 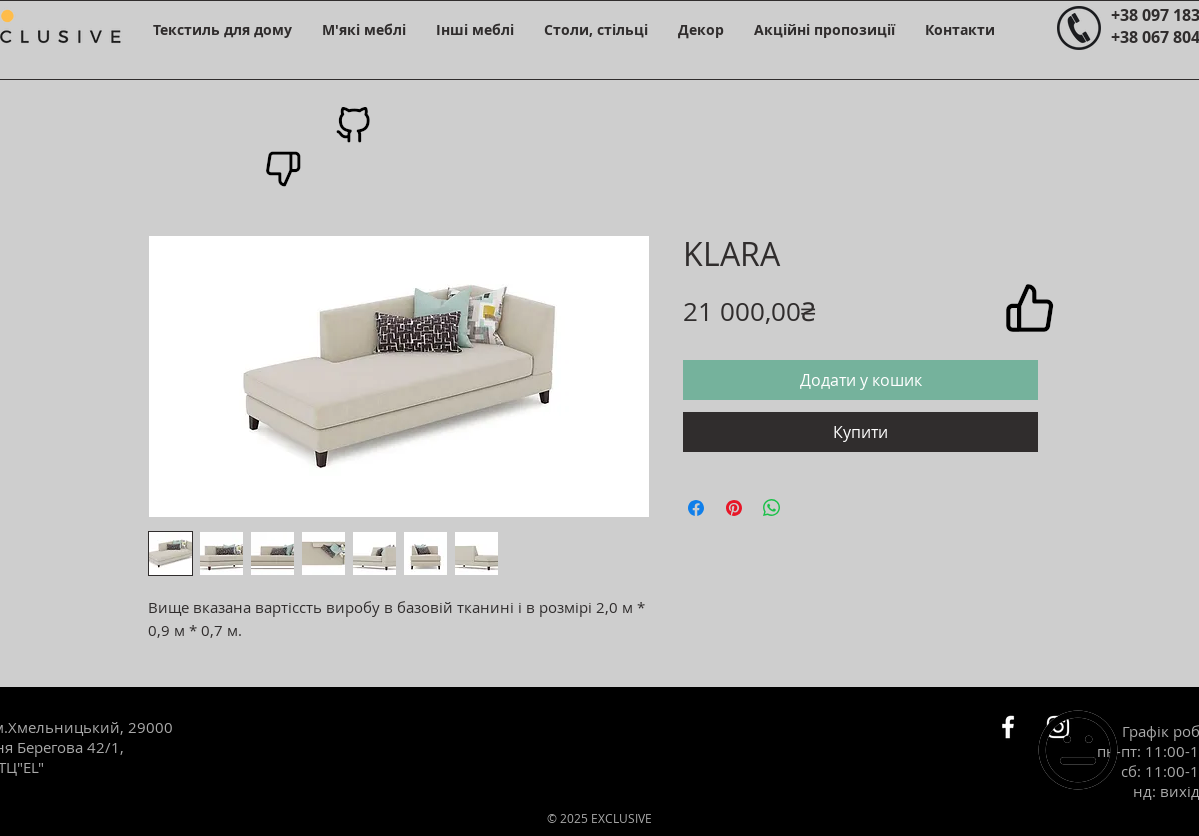 I want to click on dislike or downvote content, so click(x=283, y=169).